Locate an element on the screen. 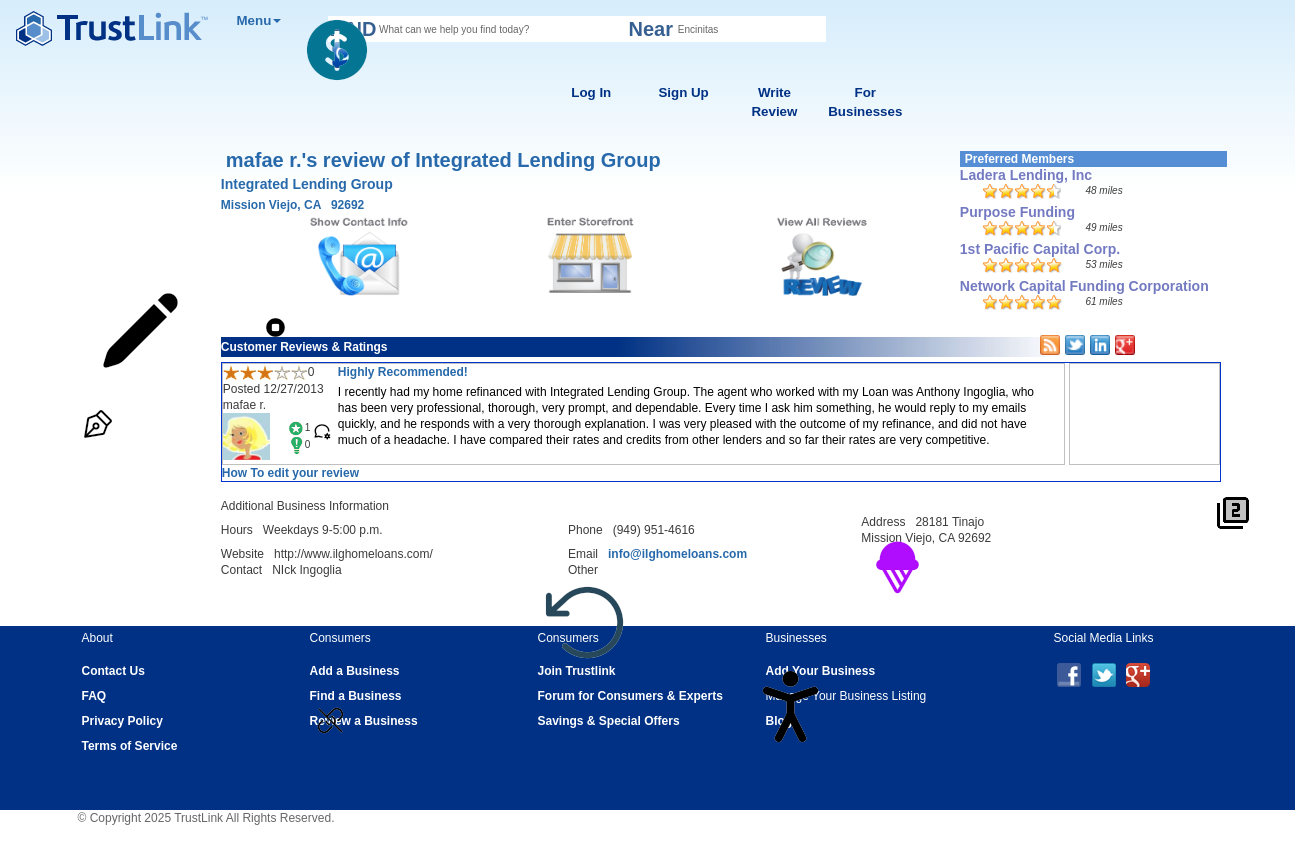  indicates pedestrian or walking mode is located at coordinates (790, 706).